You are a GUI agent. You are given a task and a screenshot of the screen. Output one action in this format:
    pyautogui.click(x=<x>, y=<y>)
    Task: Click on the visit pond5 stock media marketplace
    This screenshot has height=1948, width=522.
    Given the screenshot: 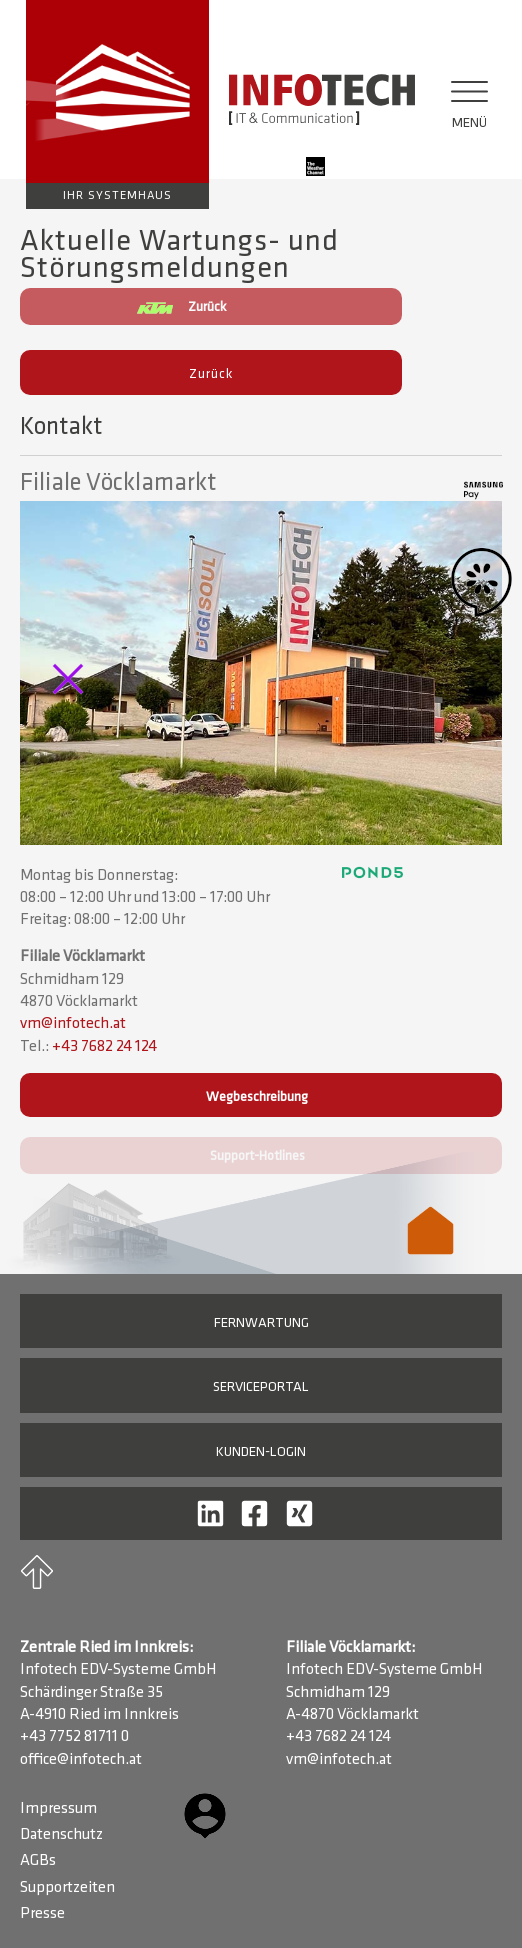 What is the action you would take?
    pyautogui.click(x=372, y=872)
    